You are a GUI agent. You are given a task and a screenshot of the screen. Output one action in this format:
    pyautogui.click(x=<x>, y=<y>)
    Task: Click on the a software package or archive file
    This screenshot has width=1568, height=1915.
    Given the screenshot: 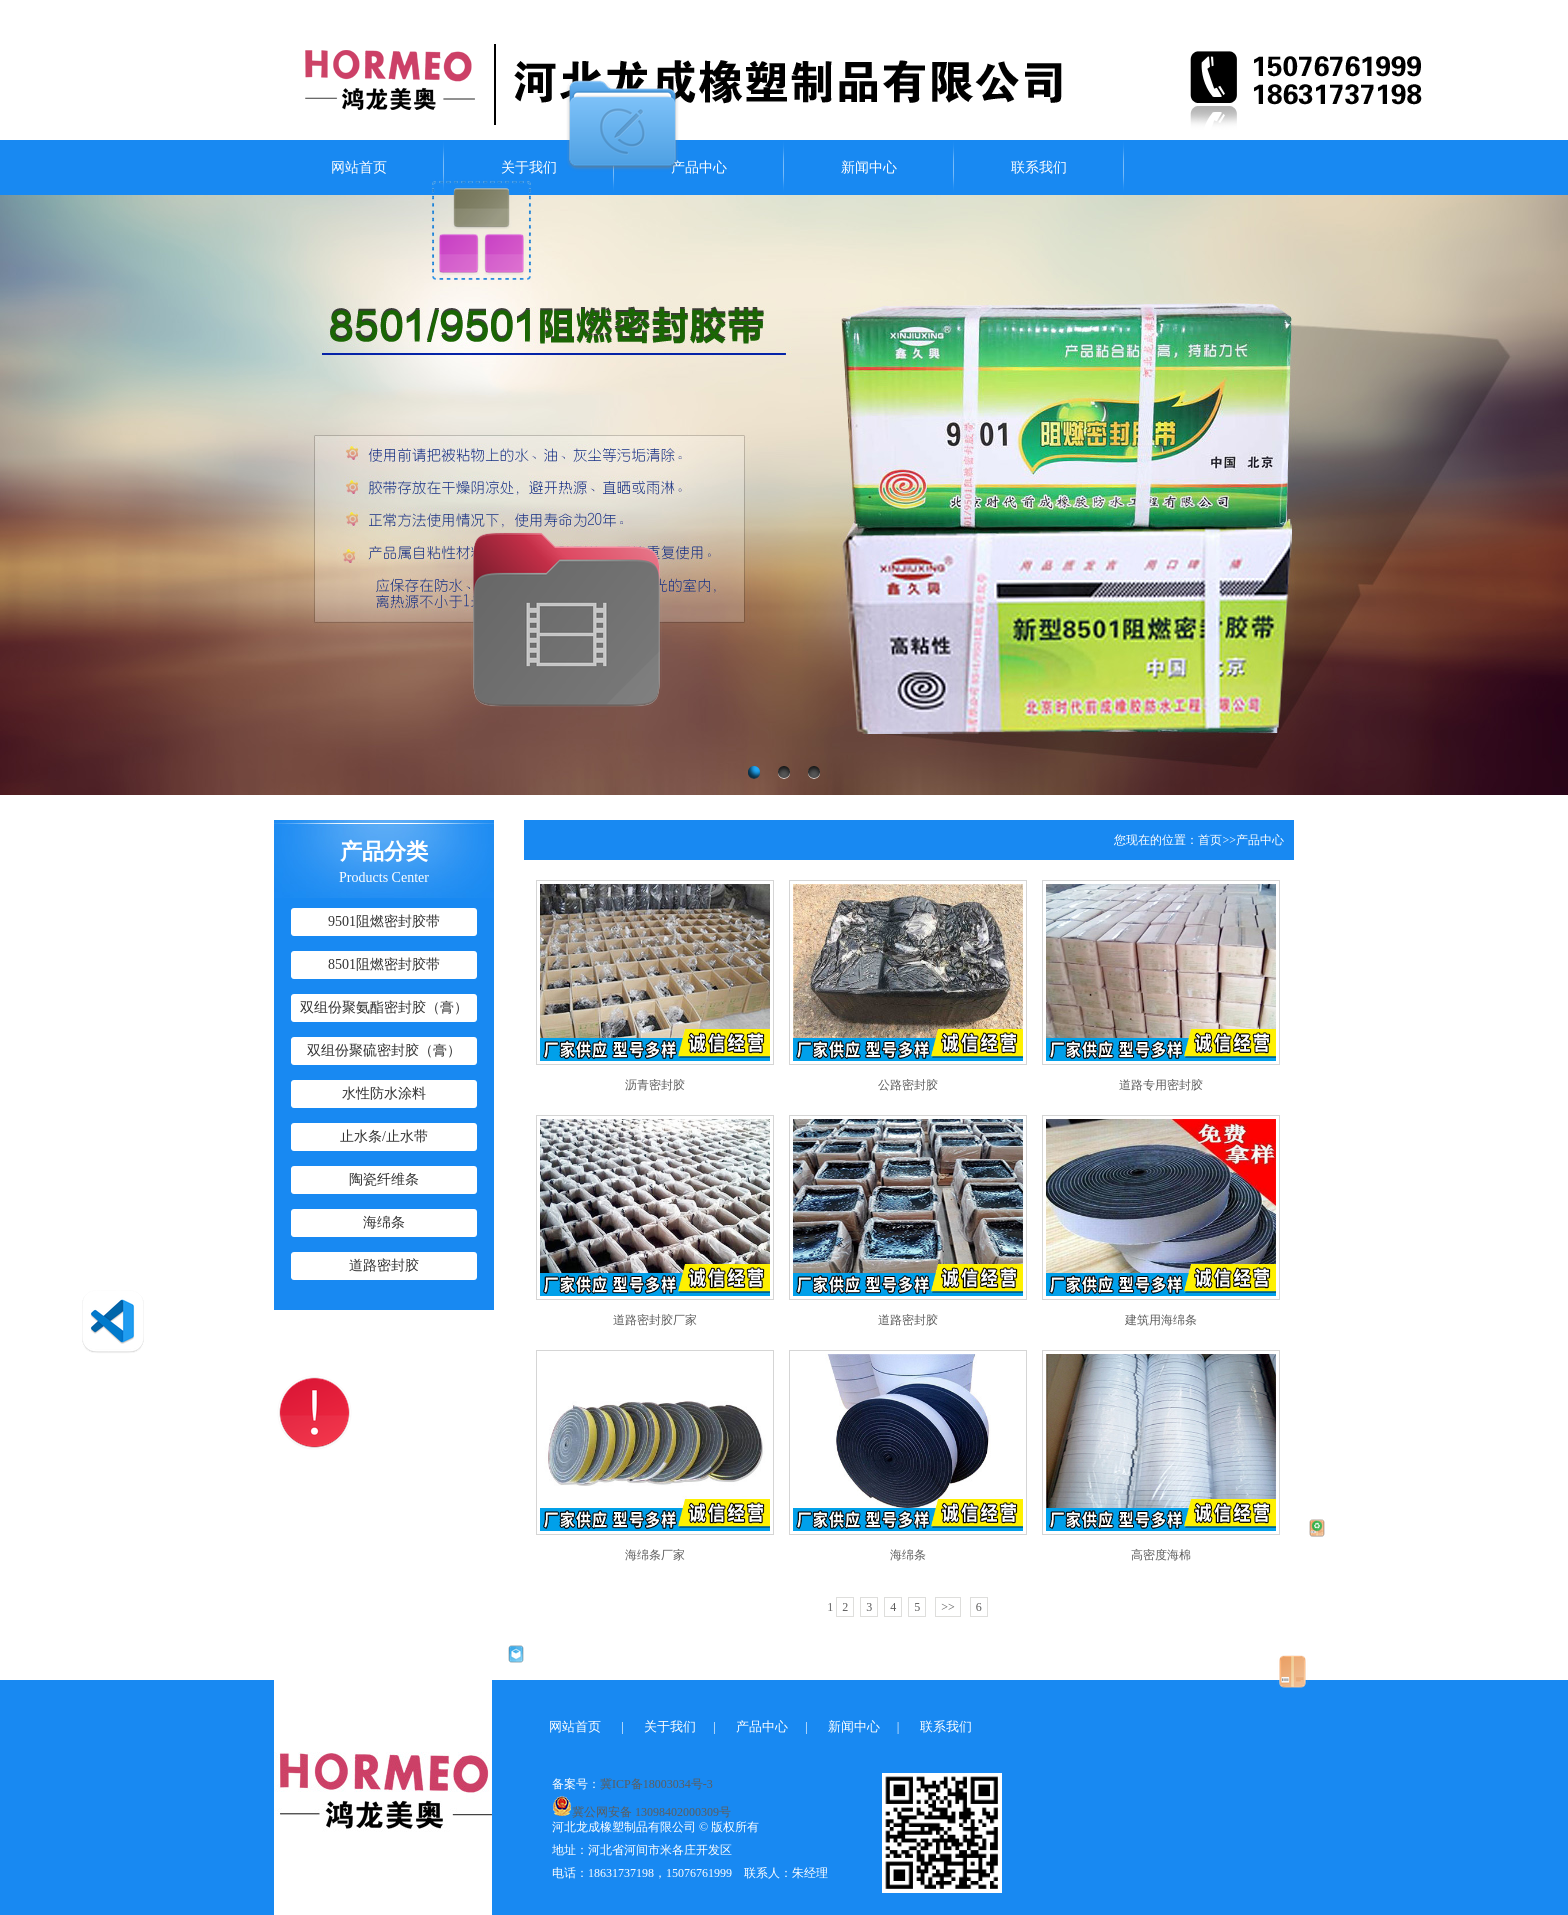 What is the action you would take?
    pyautogui.click(x=1292, y=1671)
    